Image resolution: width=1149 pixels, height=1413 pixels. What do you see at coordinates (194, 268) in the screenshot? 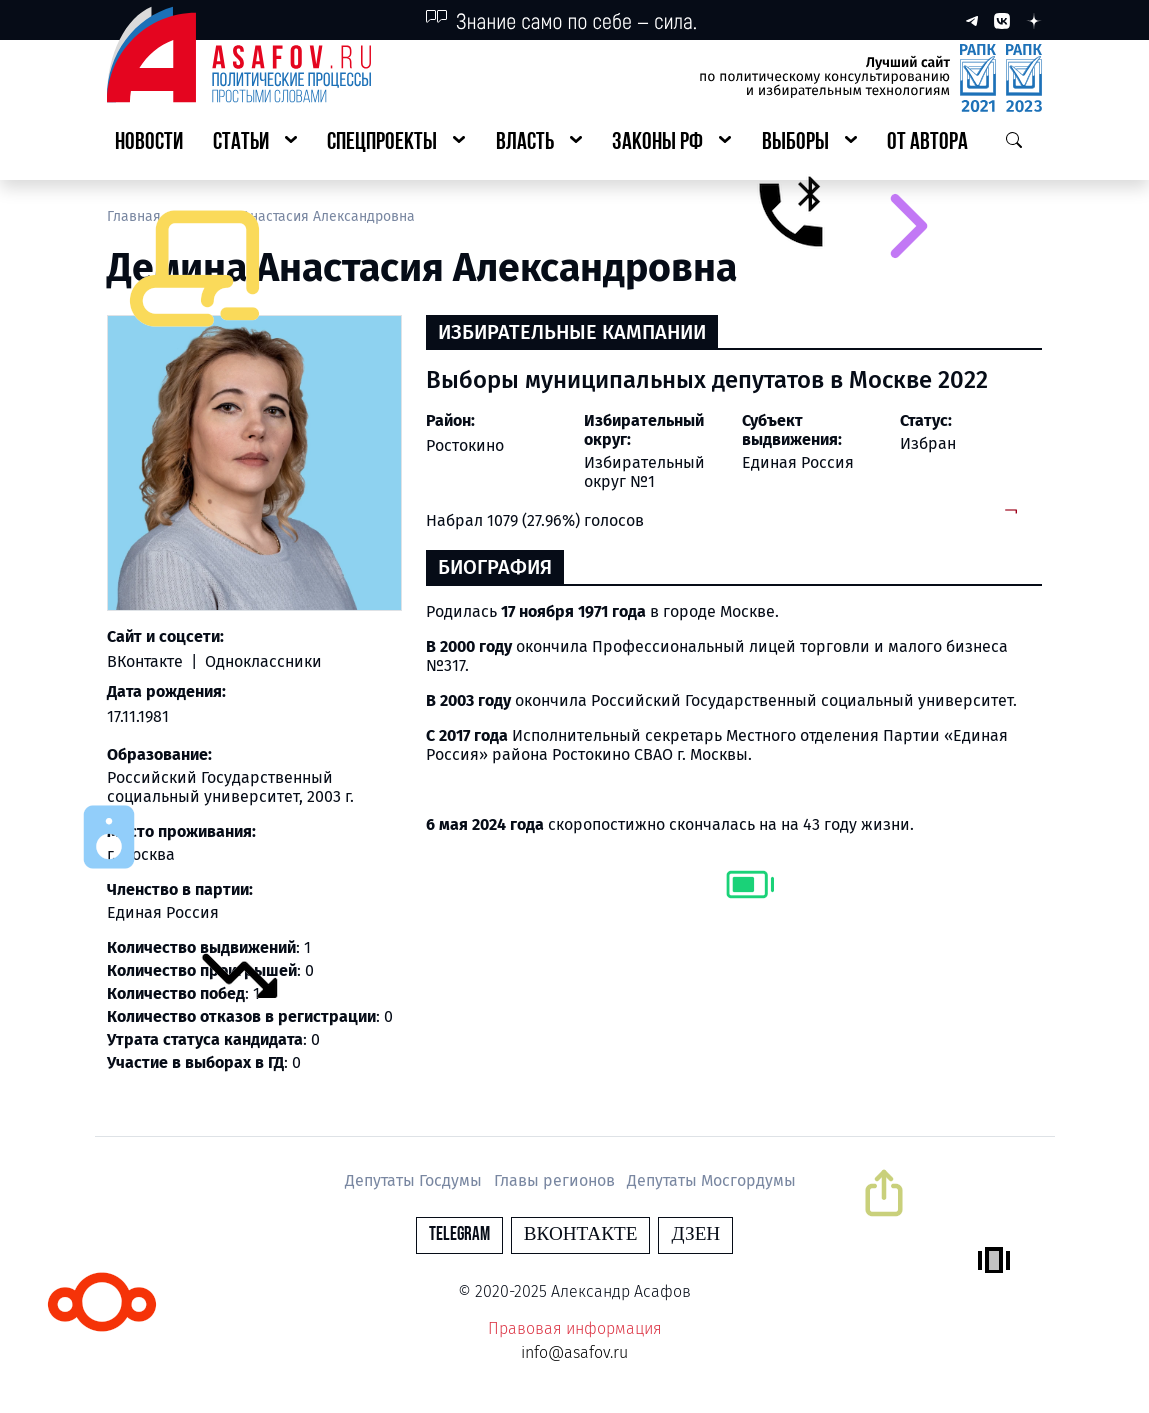
I see `remove a script or code file` at bounding box center [194, 268].